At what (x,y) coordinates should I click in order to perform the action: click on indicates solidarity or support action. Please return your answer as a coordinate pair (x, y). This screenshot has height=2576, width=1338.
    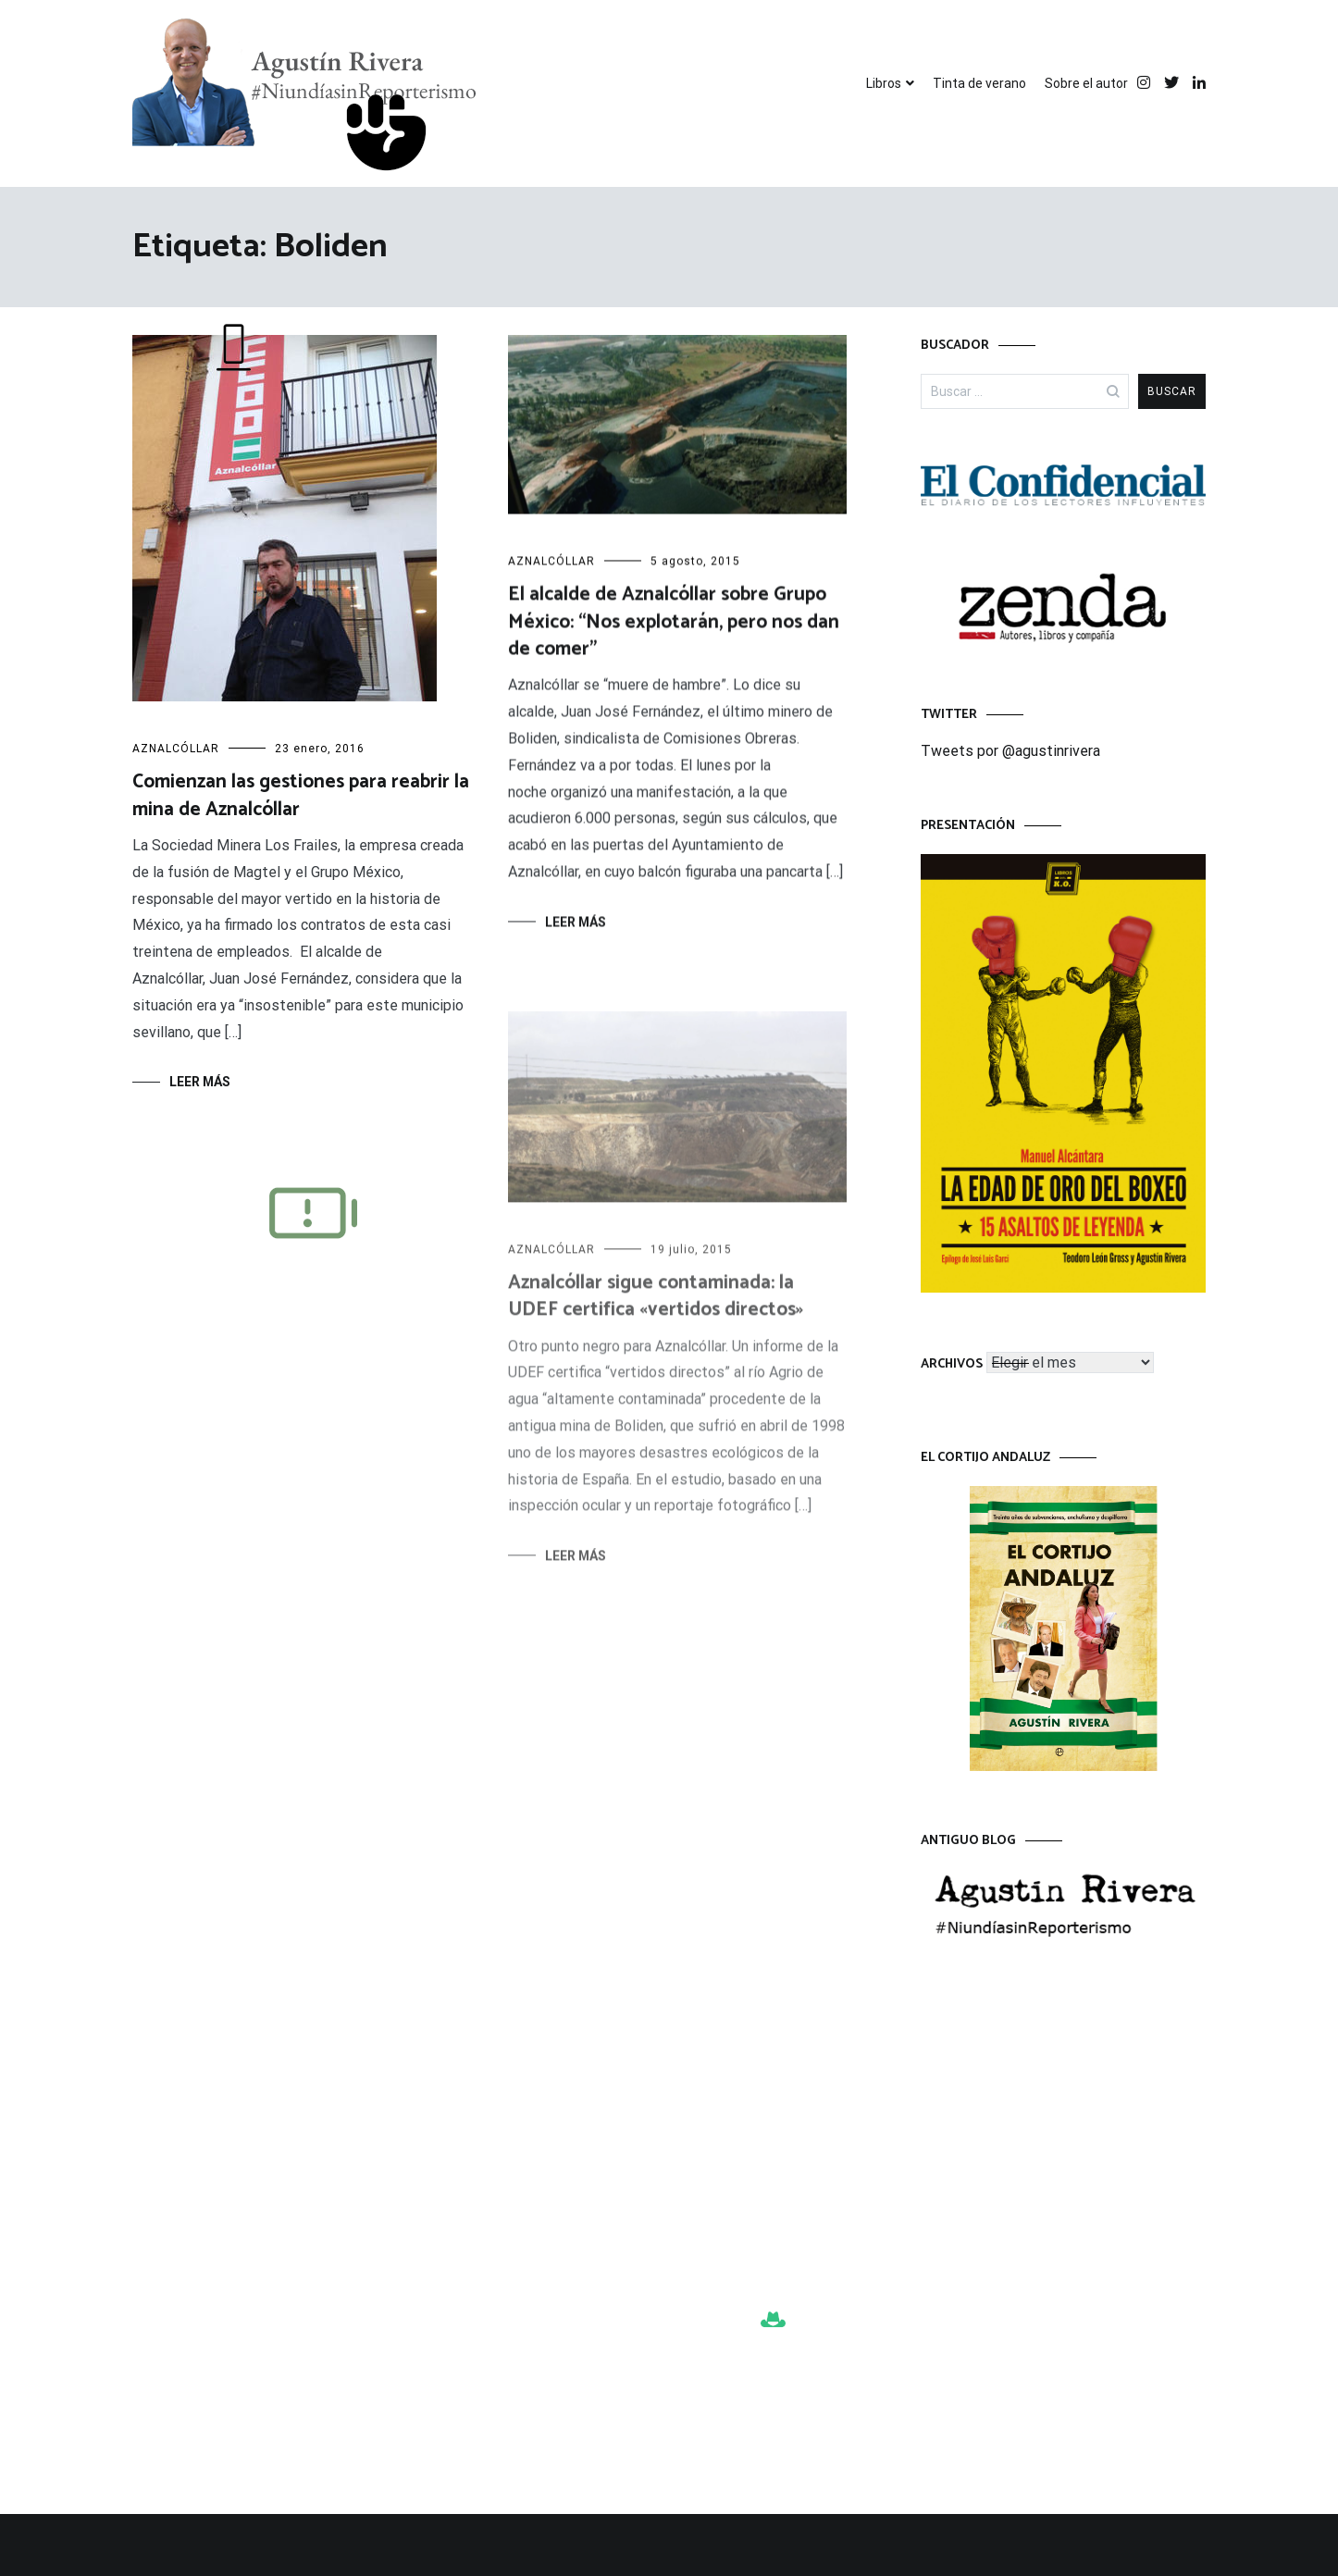
    Looking at the image, I should click on (386, 130).